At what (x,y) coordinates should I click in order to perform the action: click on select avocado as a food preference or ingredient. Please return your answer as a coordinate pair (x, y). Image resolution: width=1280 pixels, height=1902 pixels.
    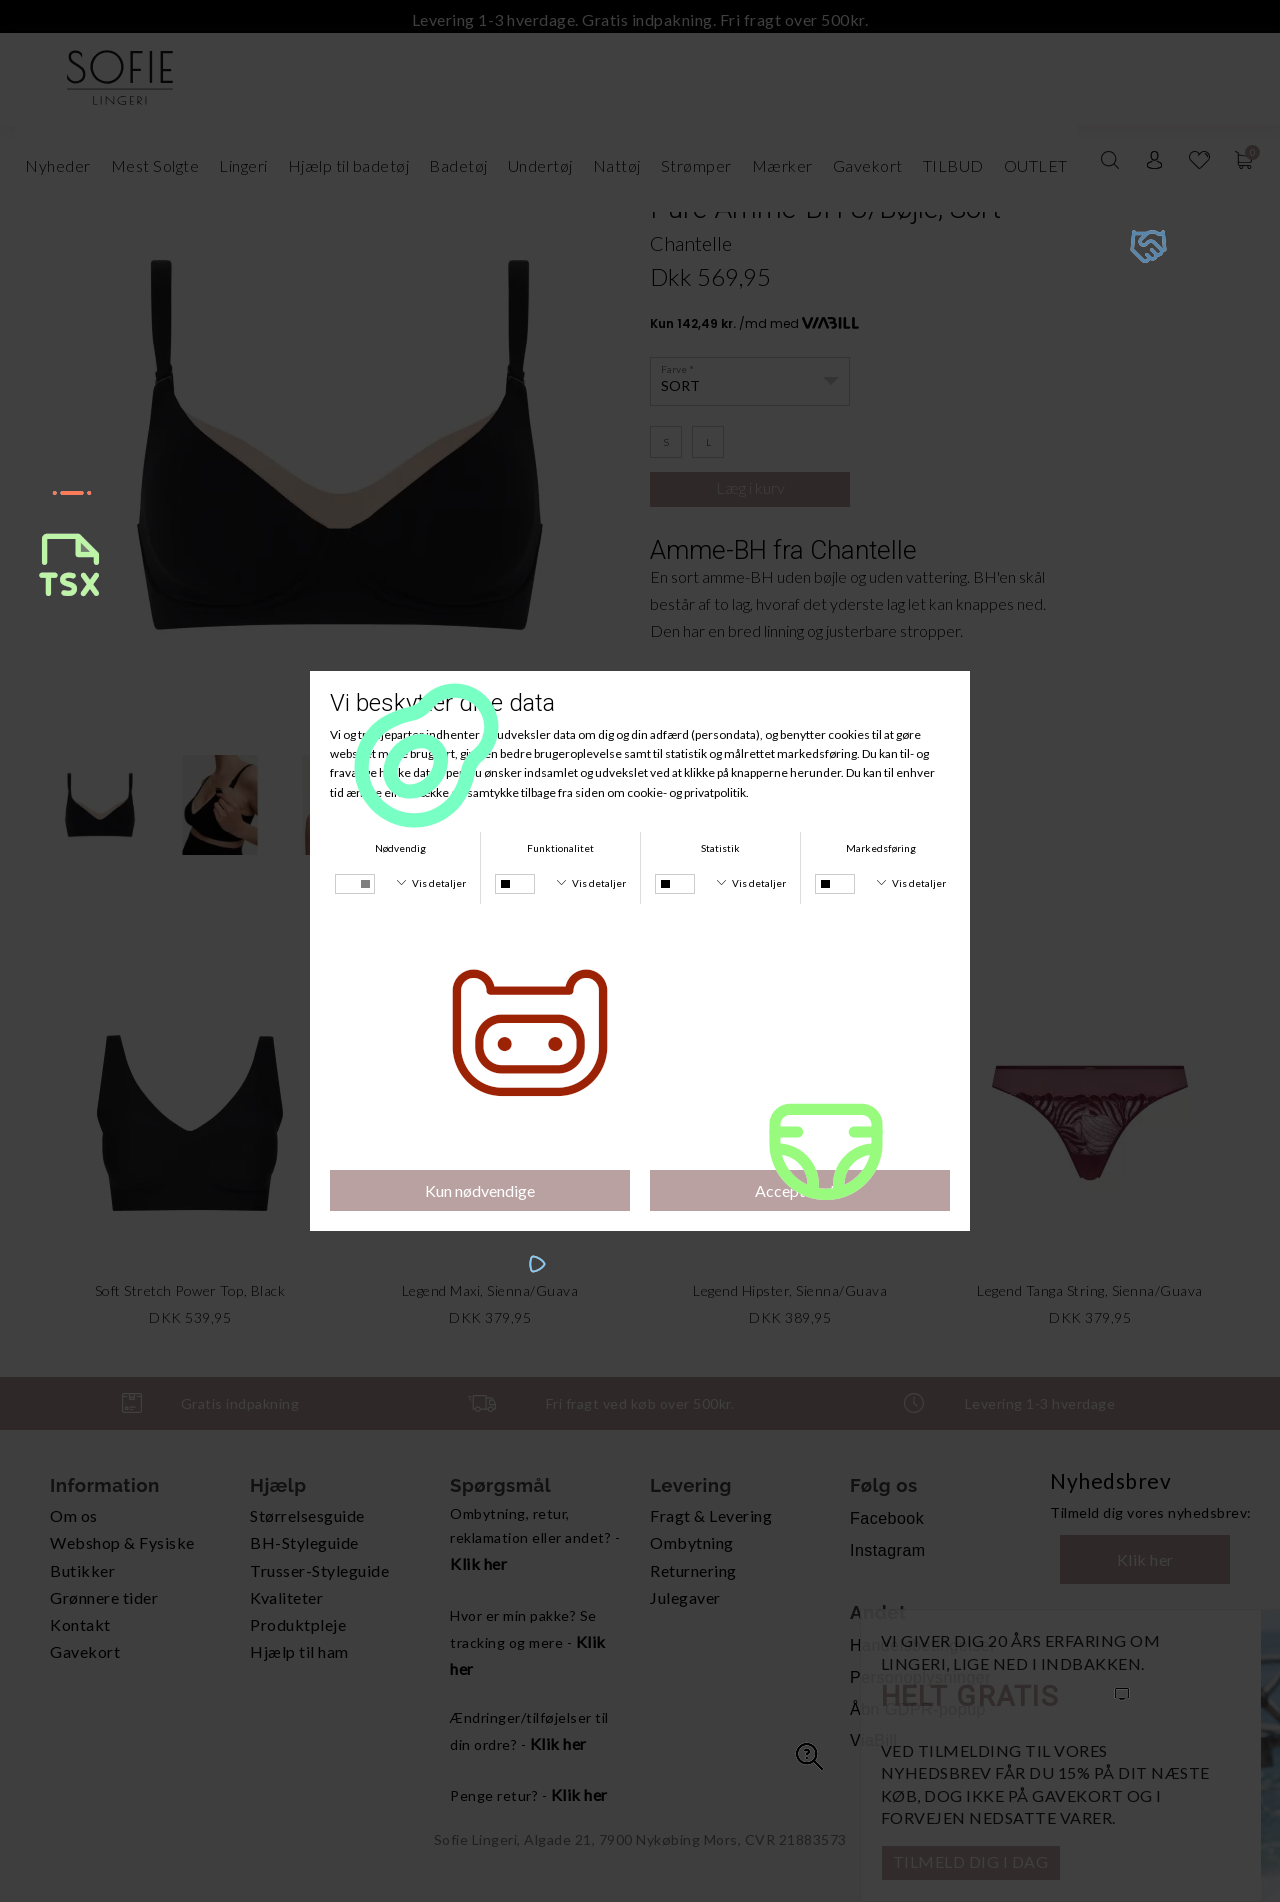
    Looking at the image, I should click on (426, 755).